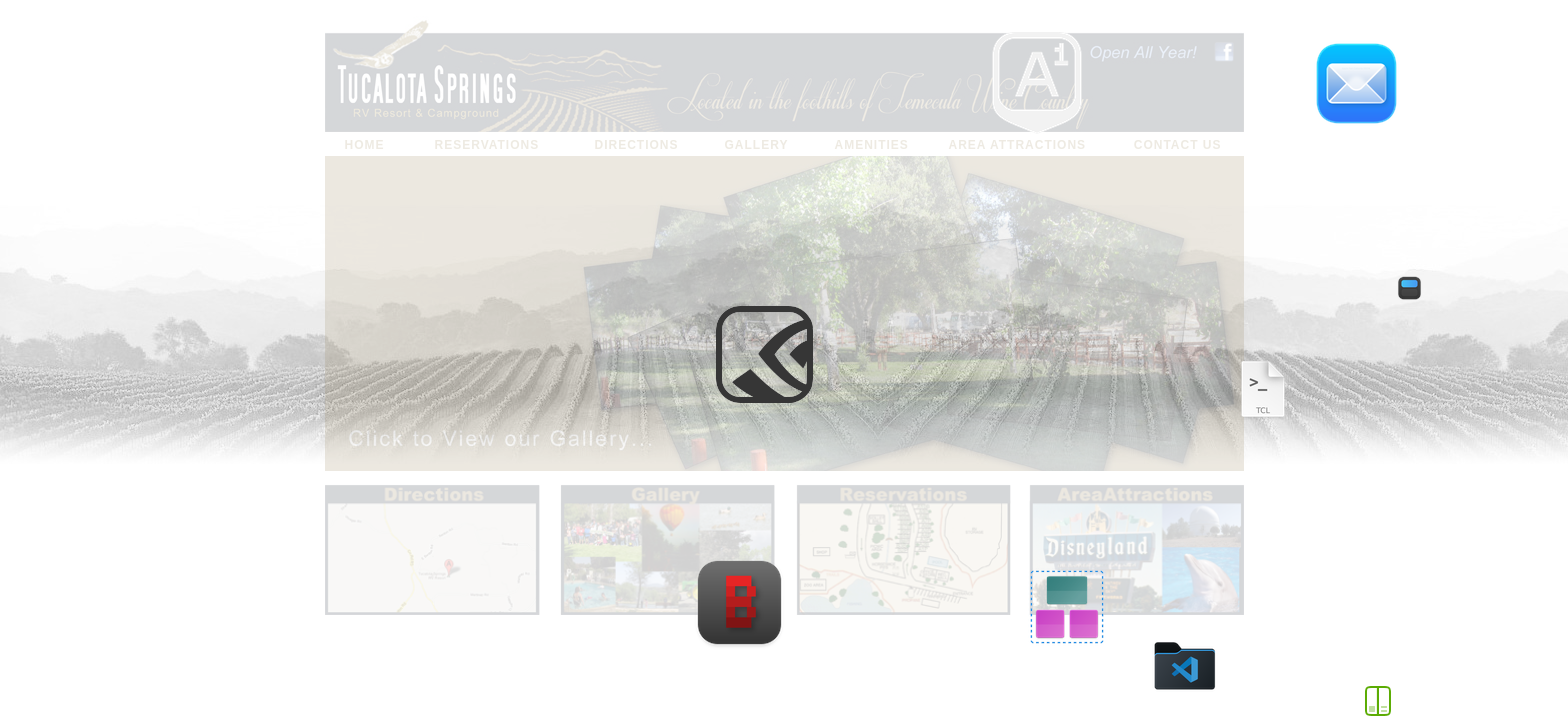  What do you see at coordinates (1379, 700) in the screenshot?
I see `open the packages app` at bounding box center [1379, 700].